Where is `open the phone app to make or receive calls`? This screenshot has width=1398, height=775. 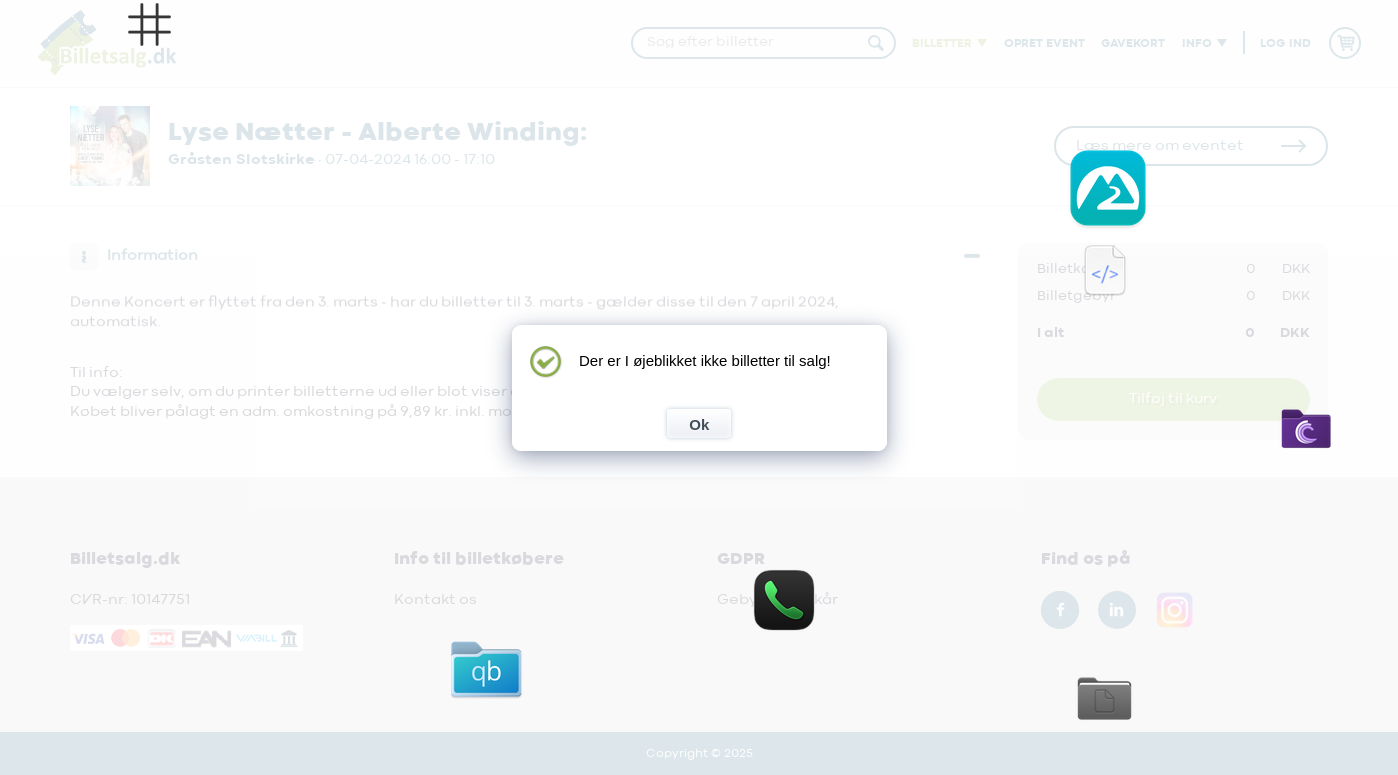
open the phone app to make or receive calls is located at coordinates (784, 600).